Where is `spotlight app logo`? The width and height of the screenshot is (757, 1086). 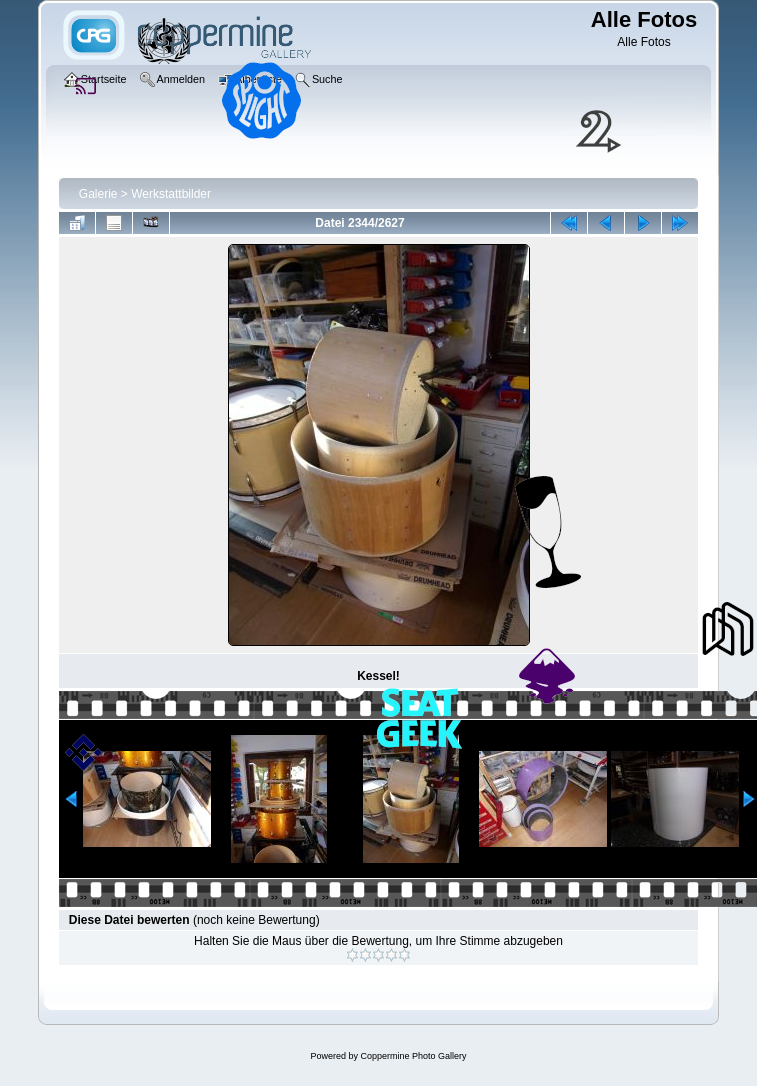
spotlight app logo is located at coordinates (261, 100).